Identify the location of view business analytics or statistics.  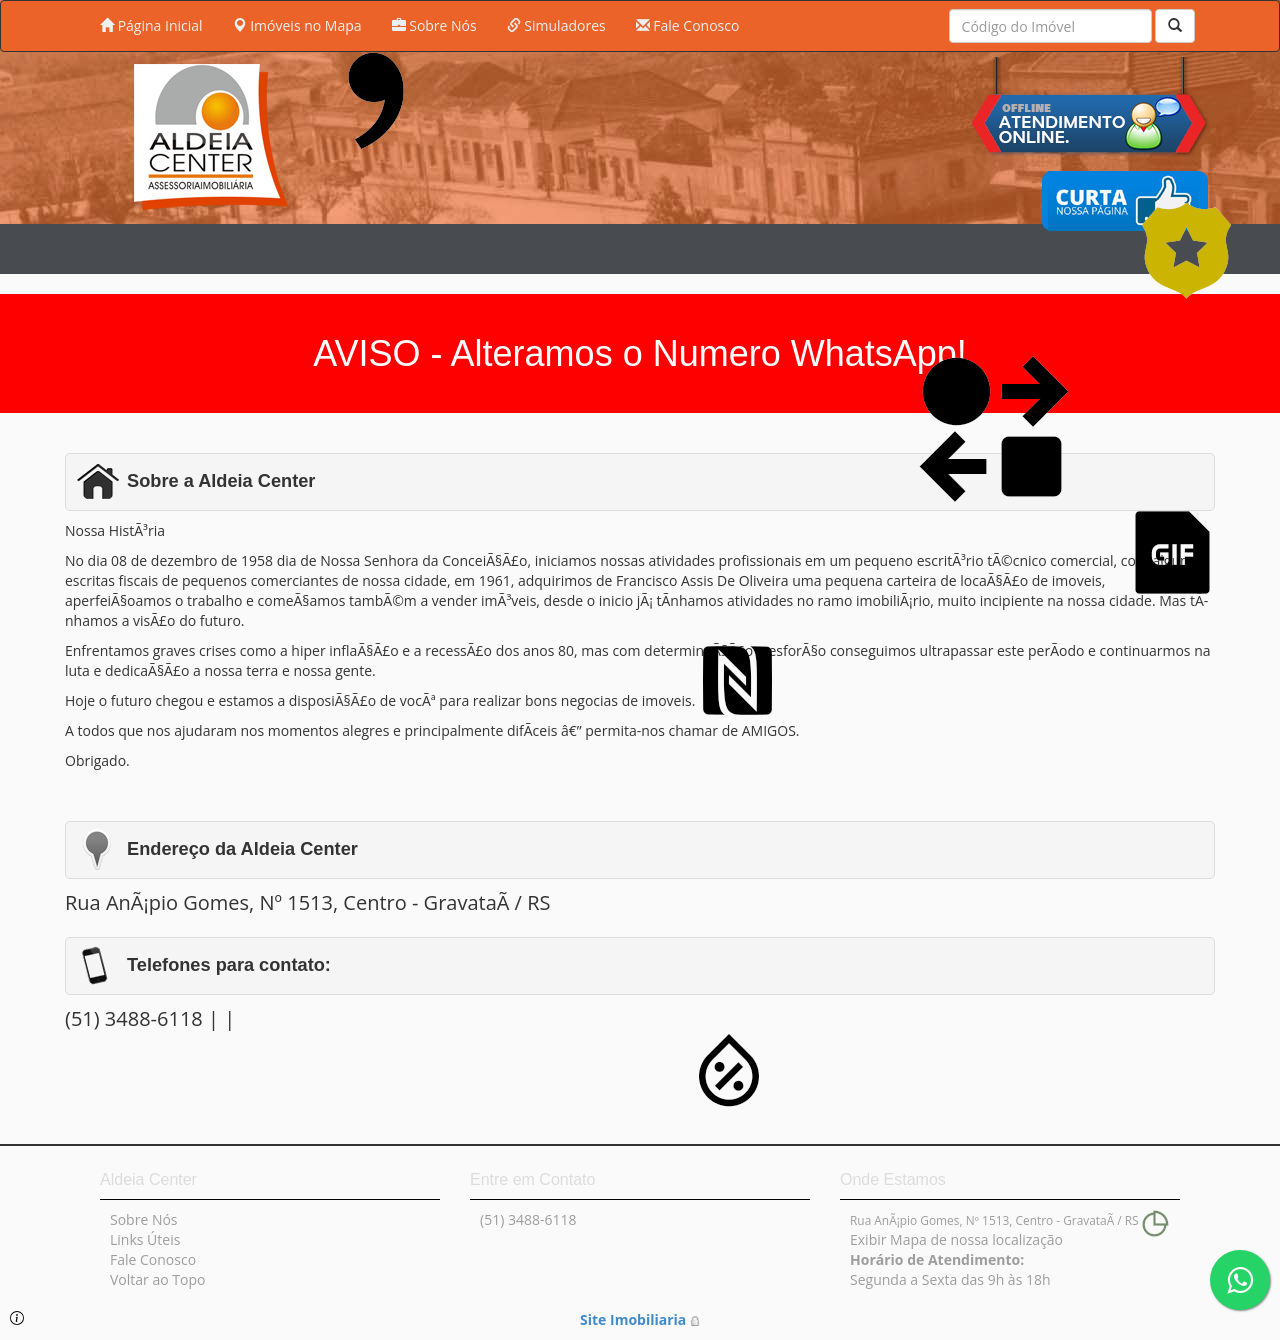
(1154, 1224).